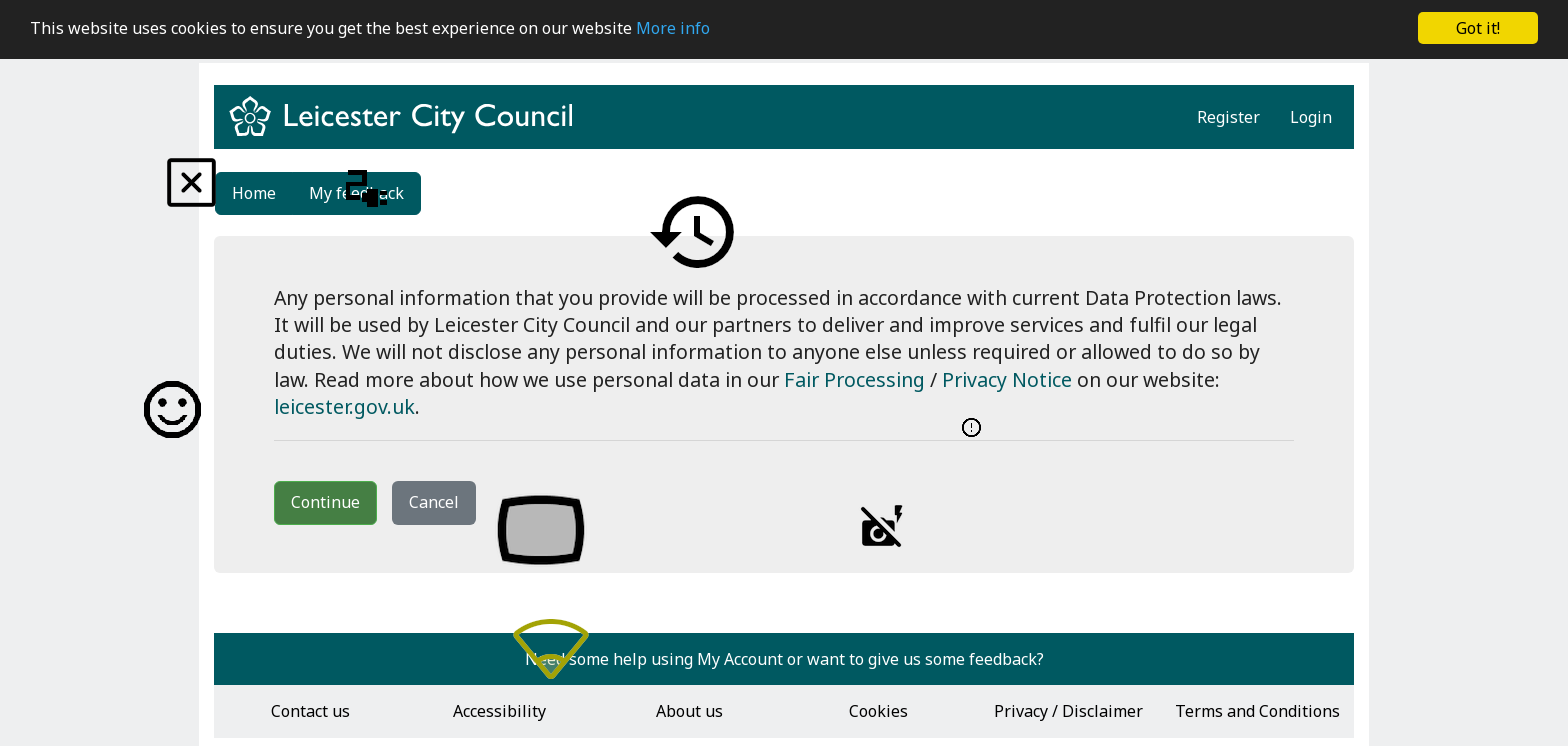 This screenshot has height=746, width=1568. I want to click on indicates weak wifi signal strength, so click(551, 649).